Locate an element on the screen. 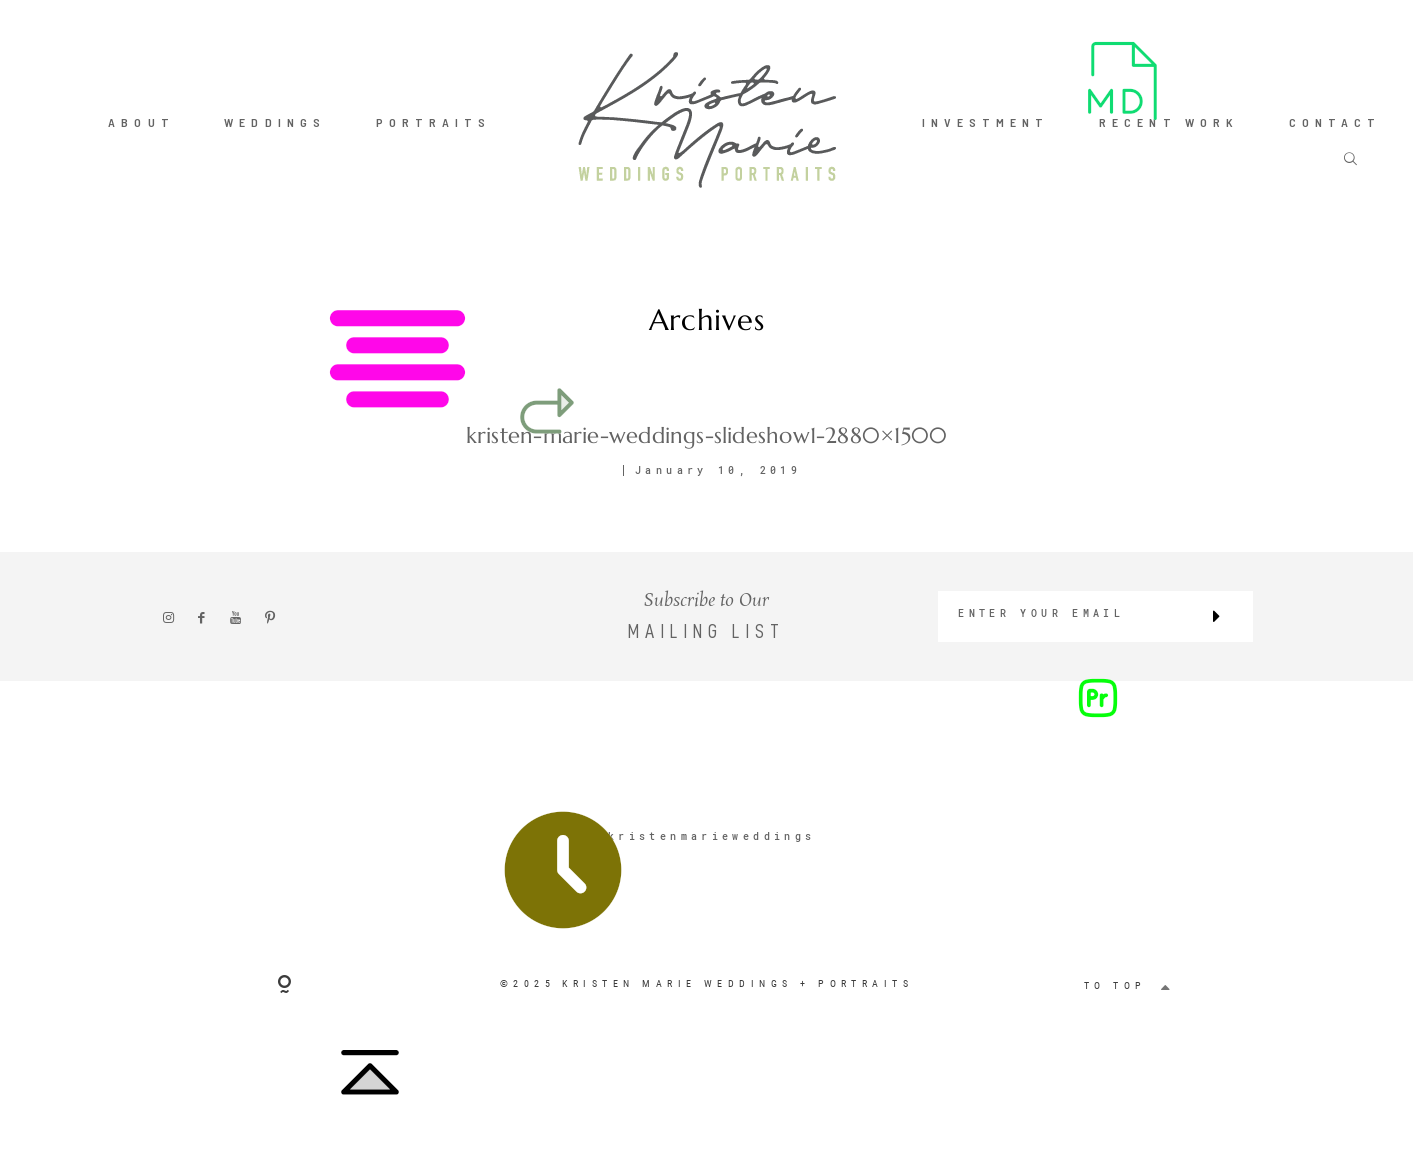  open Adobe Premiere Pro is located at coordinates (1098, 698).